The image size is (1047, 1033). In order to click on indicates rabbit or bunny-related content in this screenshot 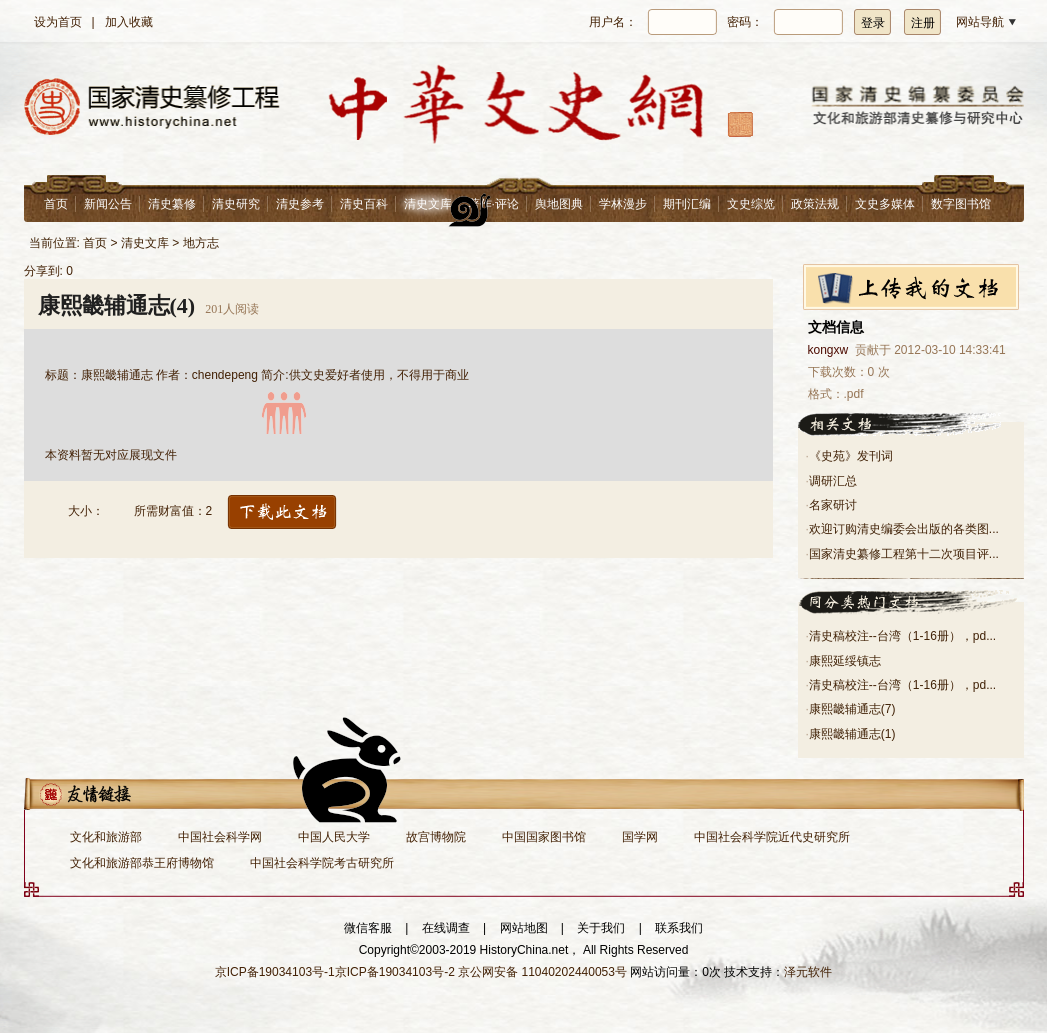, I will do `click(347, 771)`.